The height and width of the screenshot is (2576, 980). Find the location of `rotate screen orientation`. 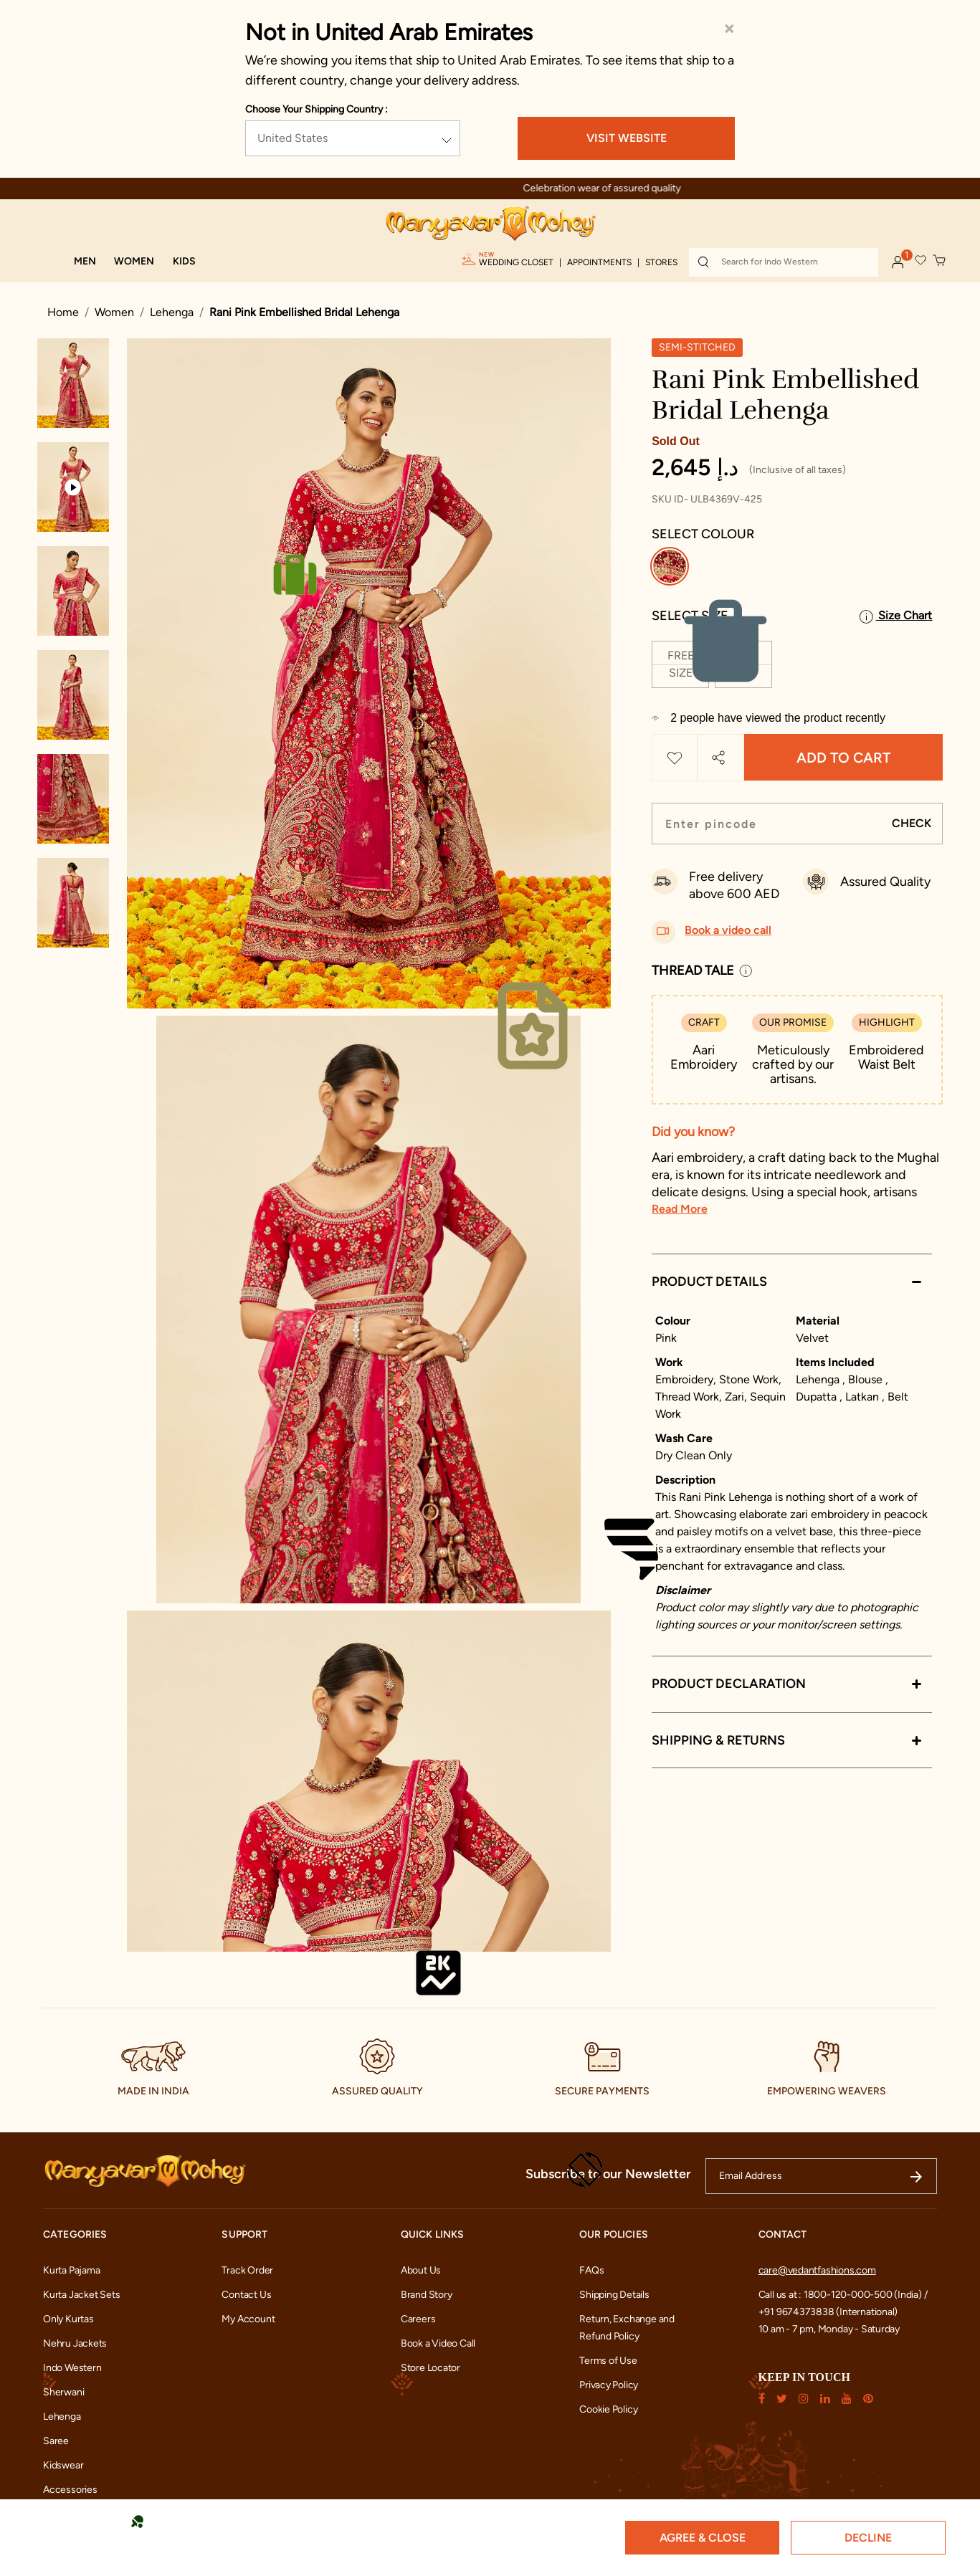

rotate screen orientation is located at coordinates (585, 2170).